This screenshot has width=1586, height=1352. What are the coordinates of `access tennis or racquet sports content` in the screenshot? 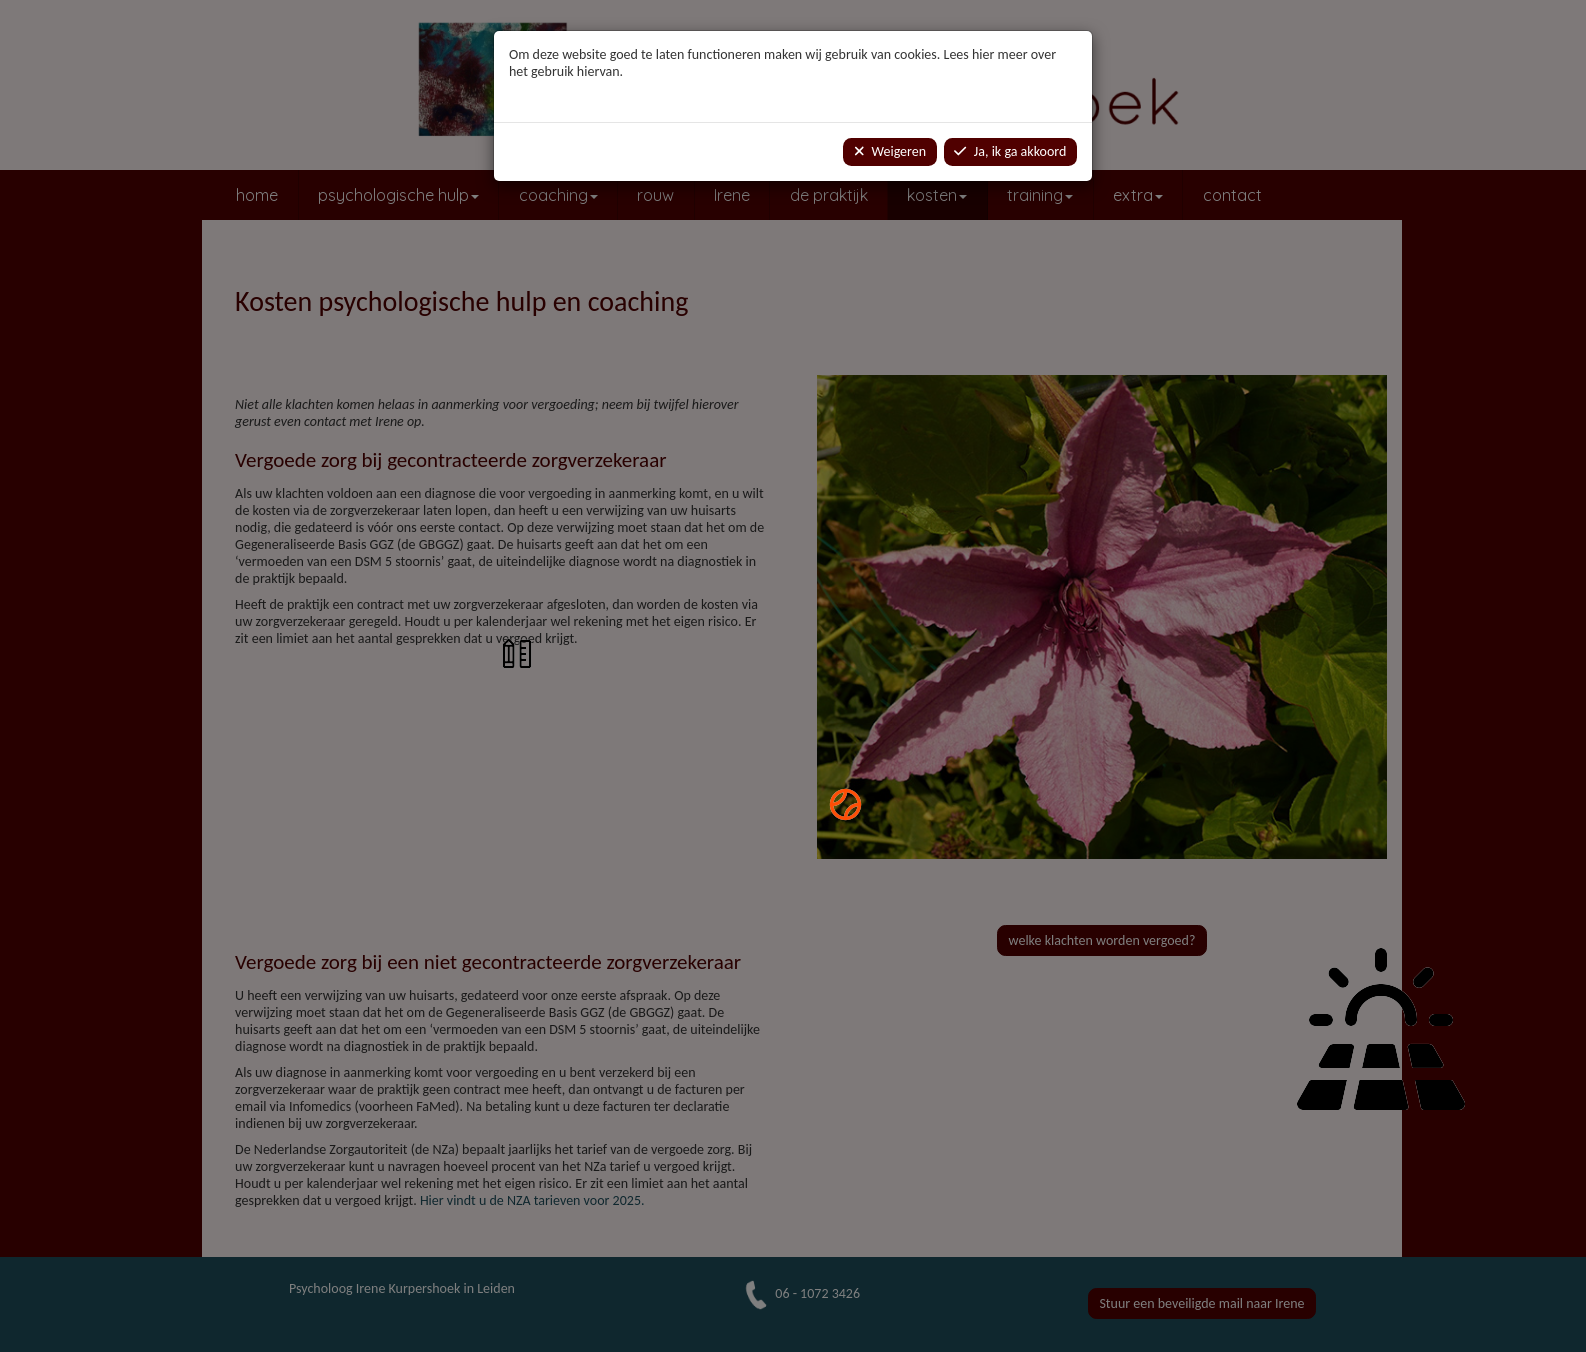 It's located at (845, 804).